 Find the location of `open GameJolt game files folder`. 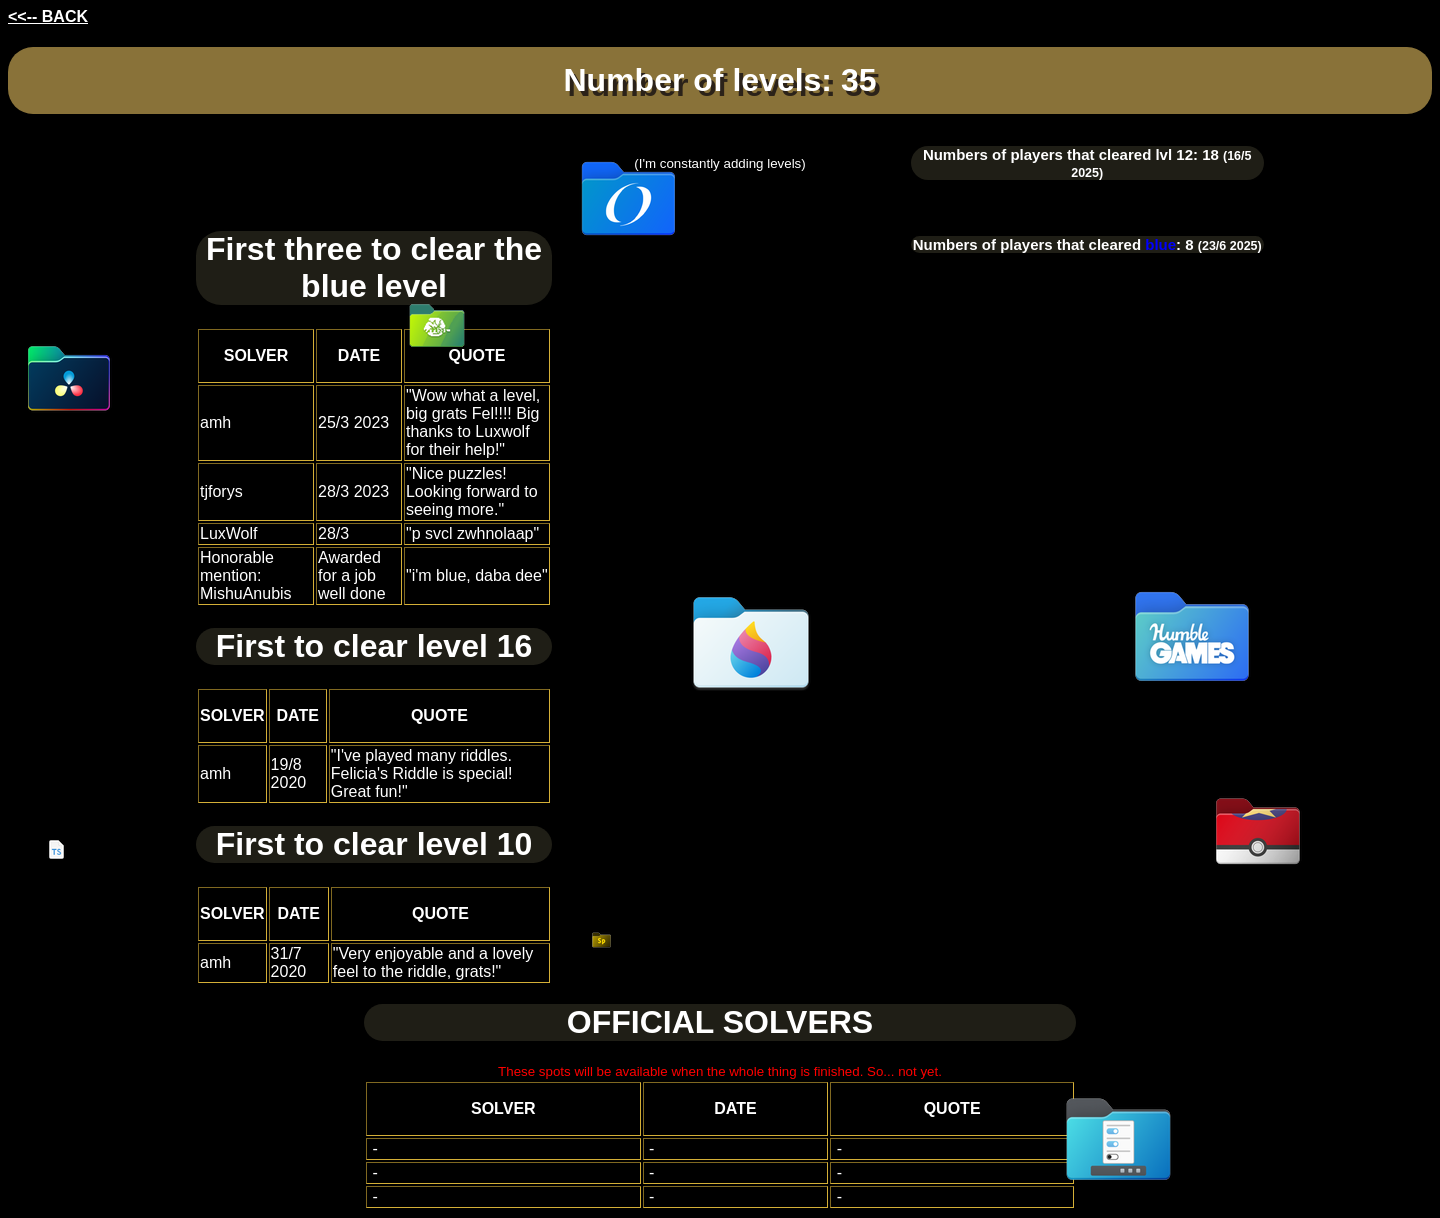

open GameJolt game files folder is located at coordinates (437, 327).